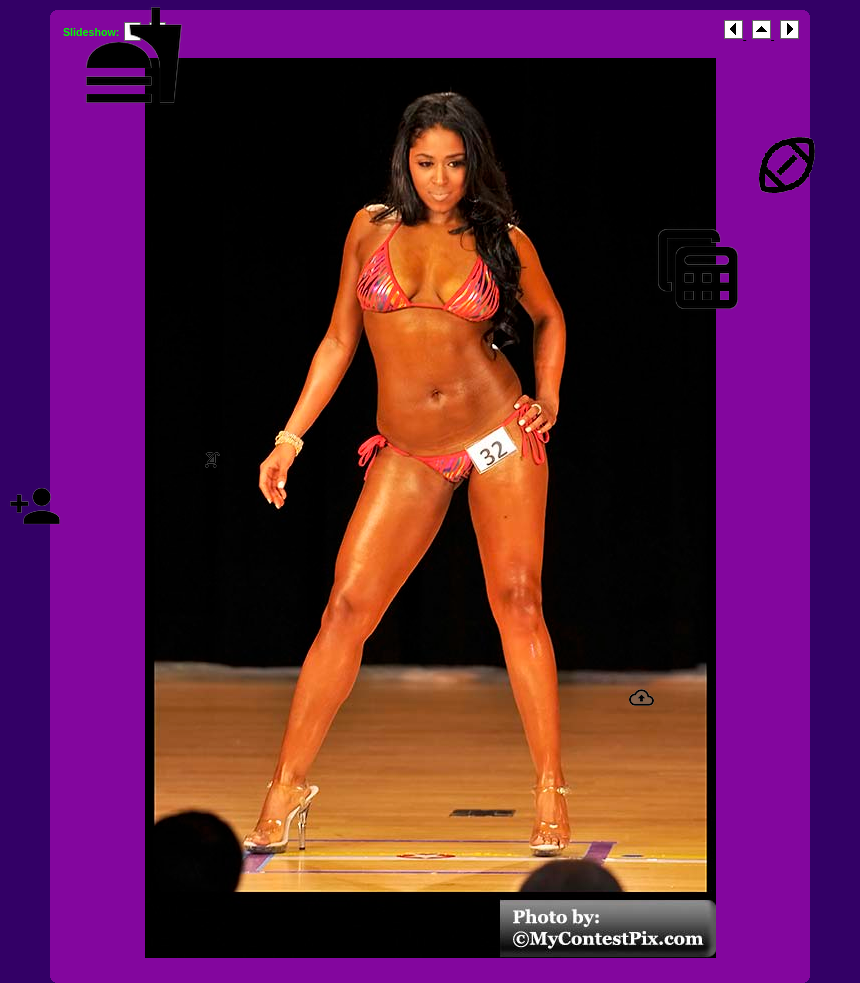 The width and height of the screenshot is (860, 983). Describe the element at coordinates (698, 269) in the screenshot. I see `switch to table view layout` at that location.